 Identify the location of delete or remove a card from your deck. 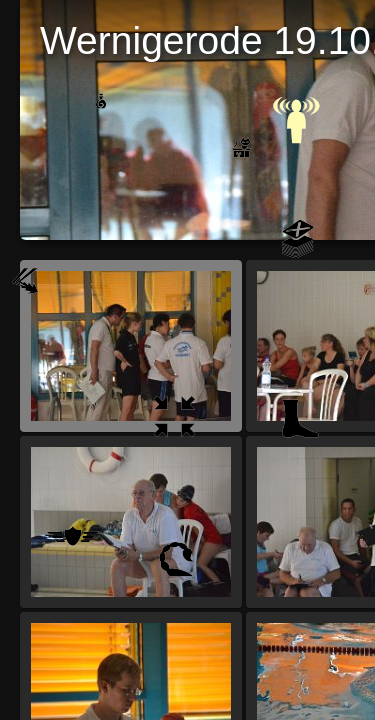
(298, 237).